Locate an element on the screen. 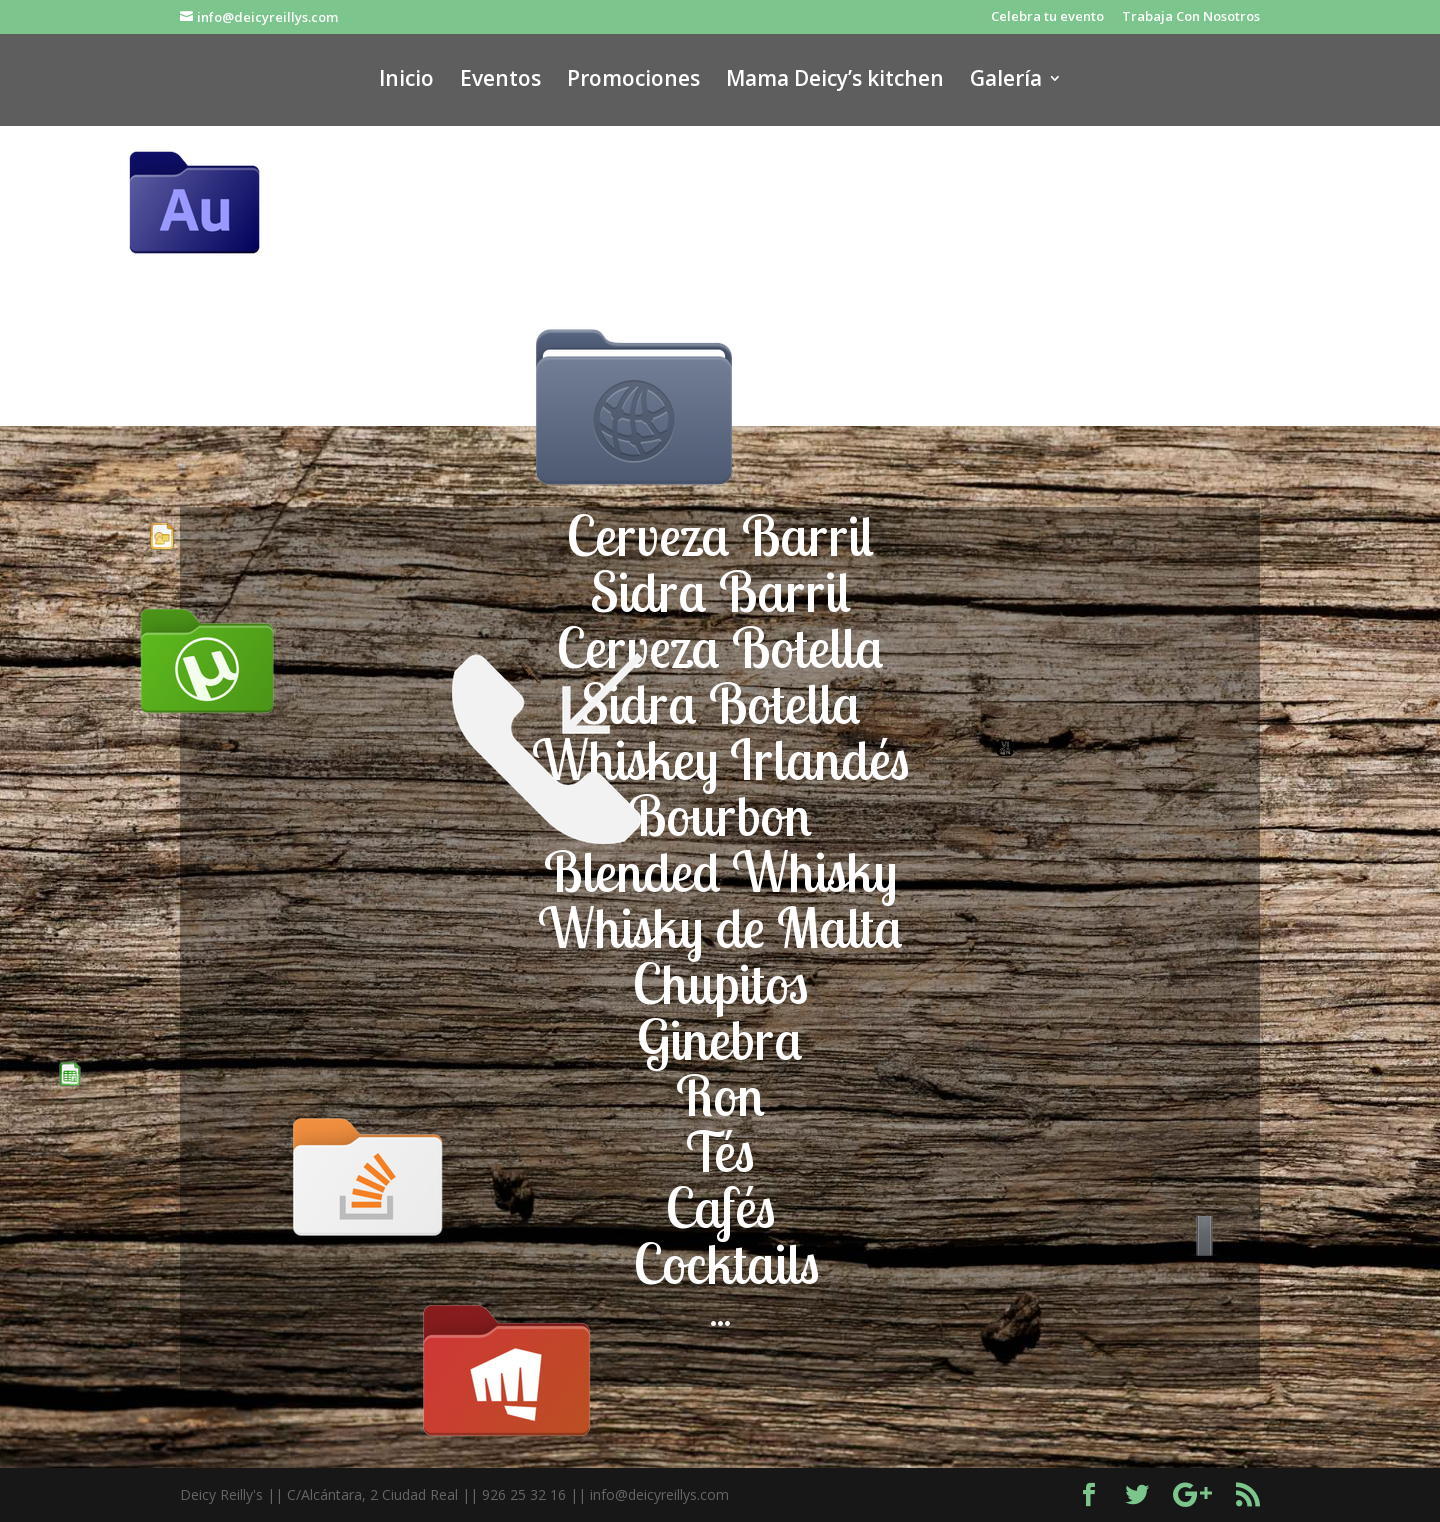 The image size is (1440, 1522). iPod nano device connected is located at coordinates (1204, 1236).